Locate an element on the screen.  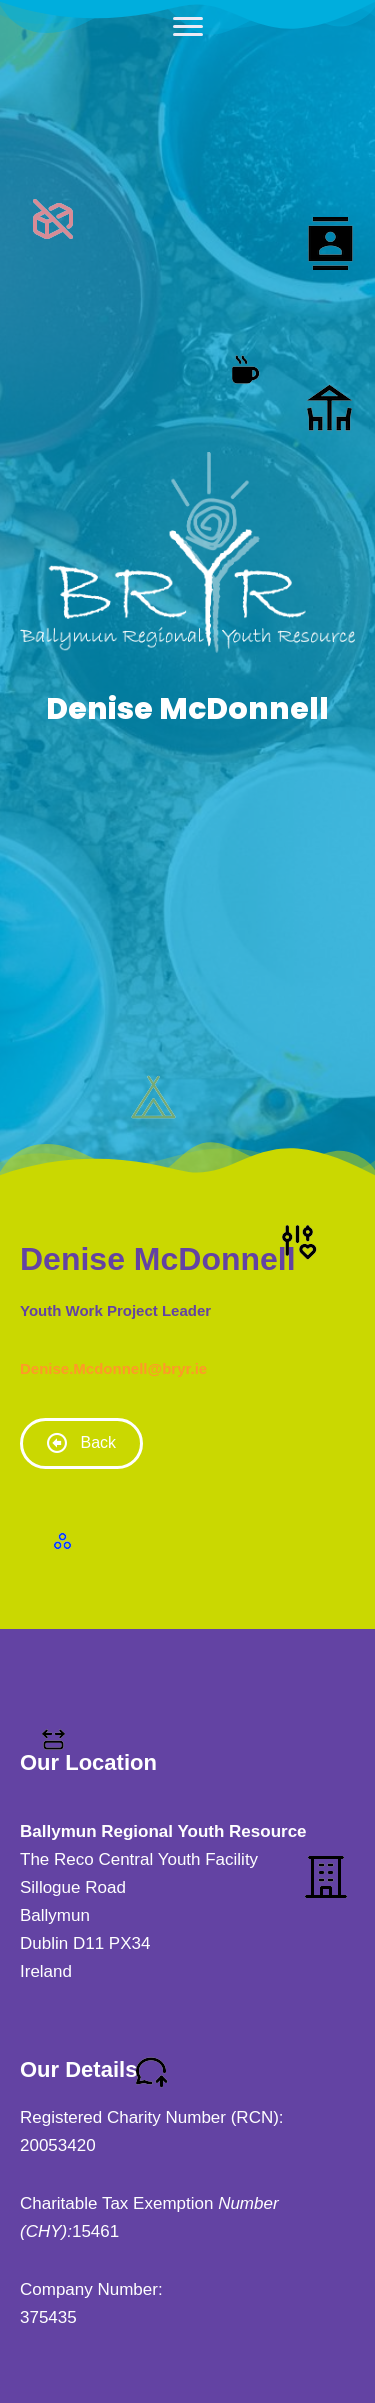
customize favorite or liked item settings is located at coordinates (297, 1240).